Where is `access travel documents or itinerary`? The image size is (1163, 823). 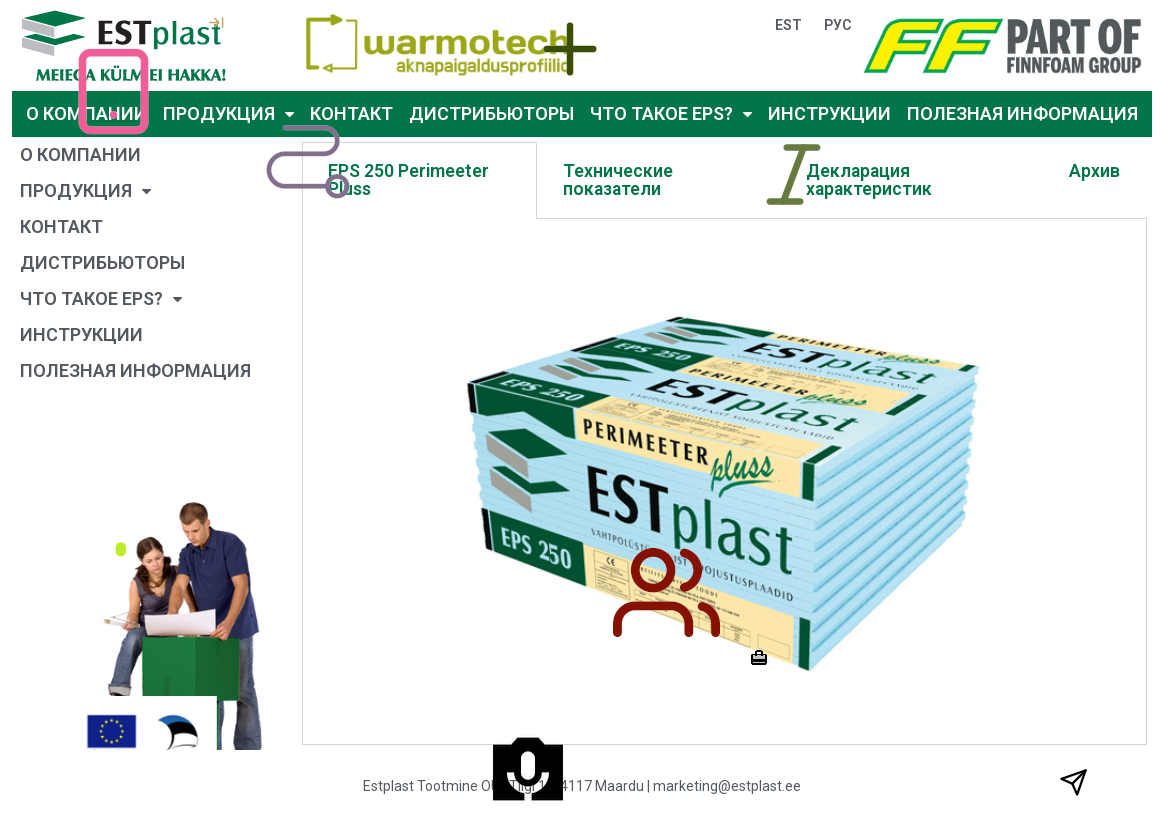 access travel documents or itinerary is located at coordinates (759, 658).